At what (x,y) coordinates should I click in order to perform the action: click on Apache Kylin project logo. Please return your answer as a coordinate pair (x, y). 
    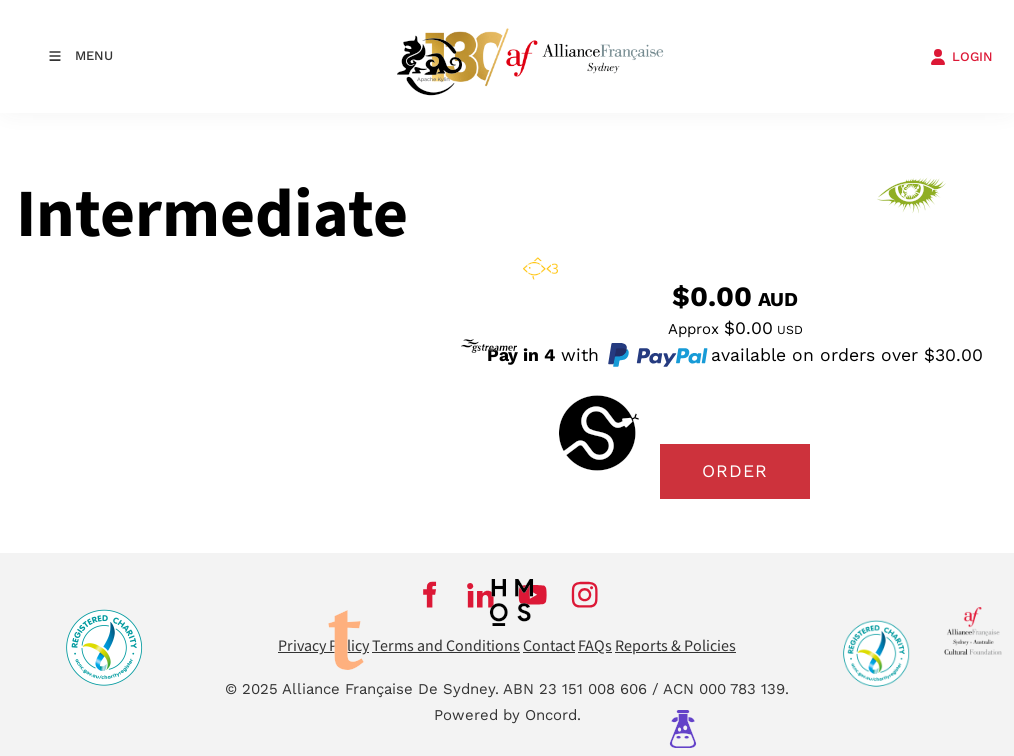
    Looking at the image, I should click on (429, 65).